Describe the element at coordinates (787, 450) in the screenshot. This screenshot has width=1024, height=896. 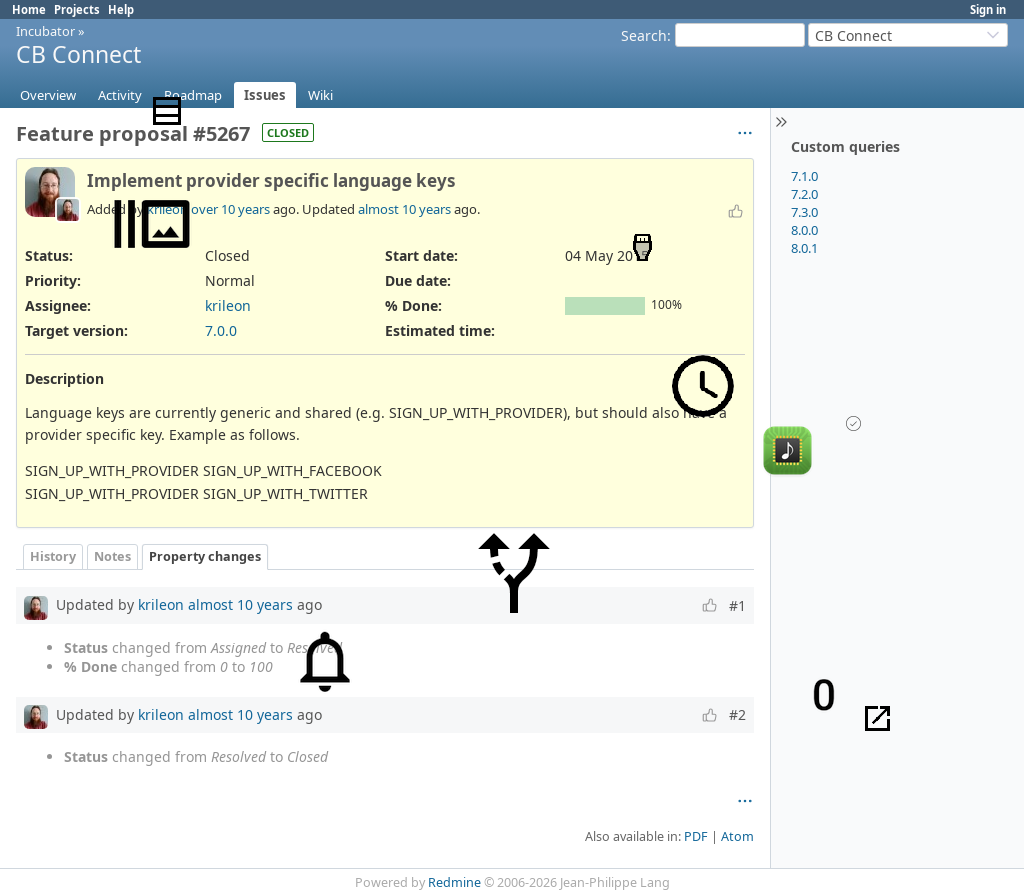
I see `audio card or sound hardware device` at that location.